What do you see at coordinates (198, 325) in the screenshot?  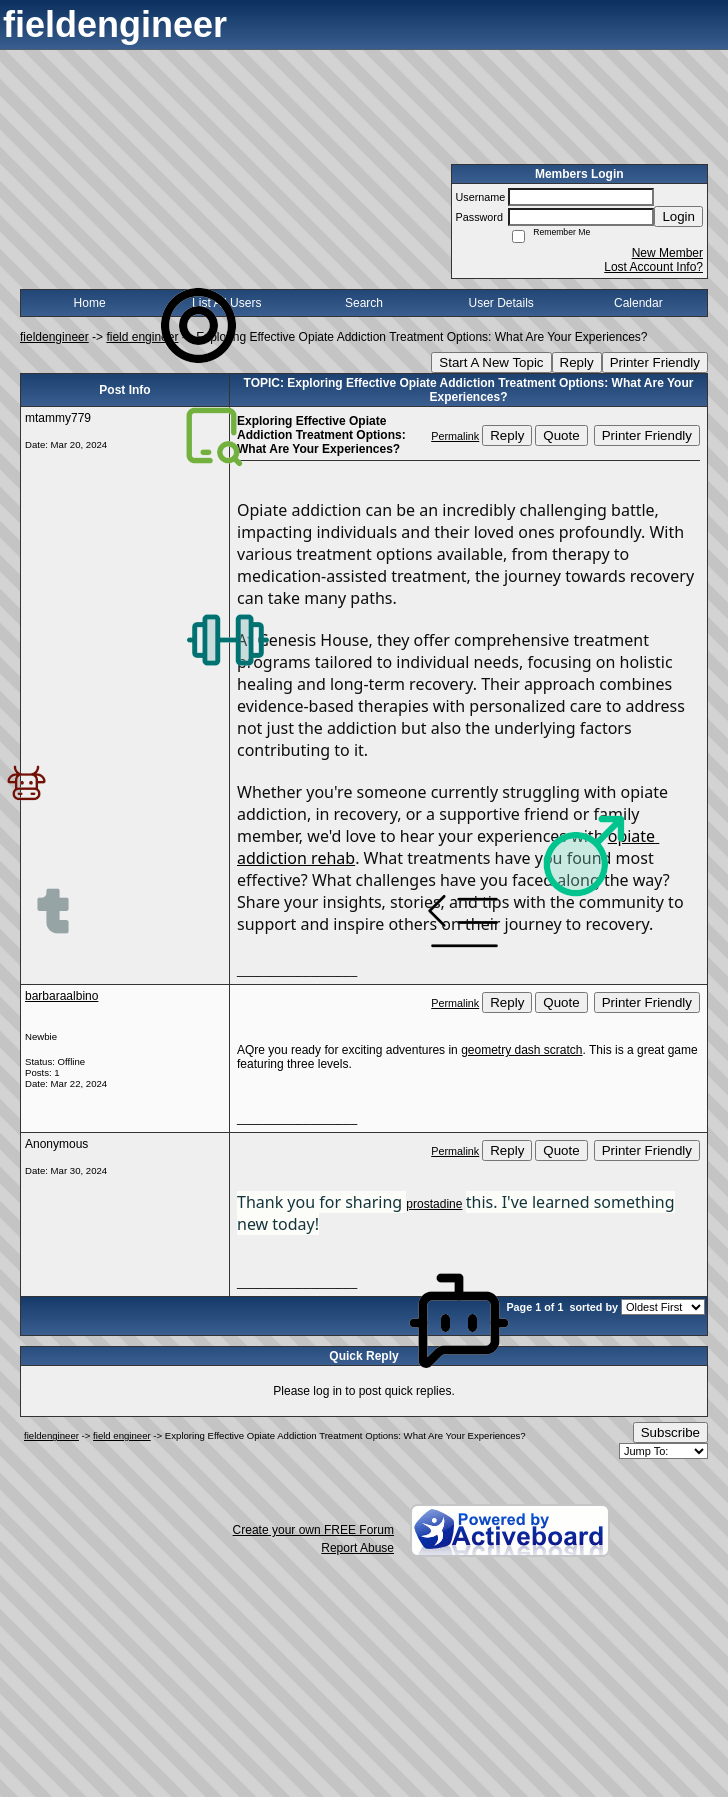 I see `select a single option from a list` at bounding box center [198, 325].